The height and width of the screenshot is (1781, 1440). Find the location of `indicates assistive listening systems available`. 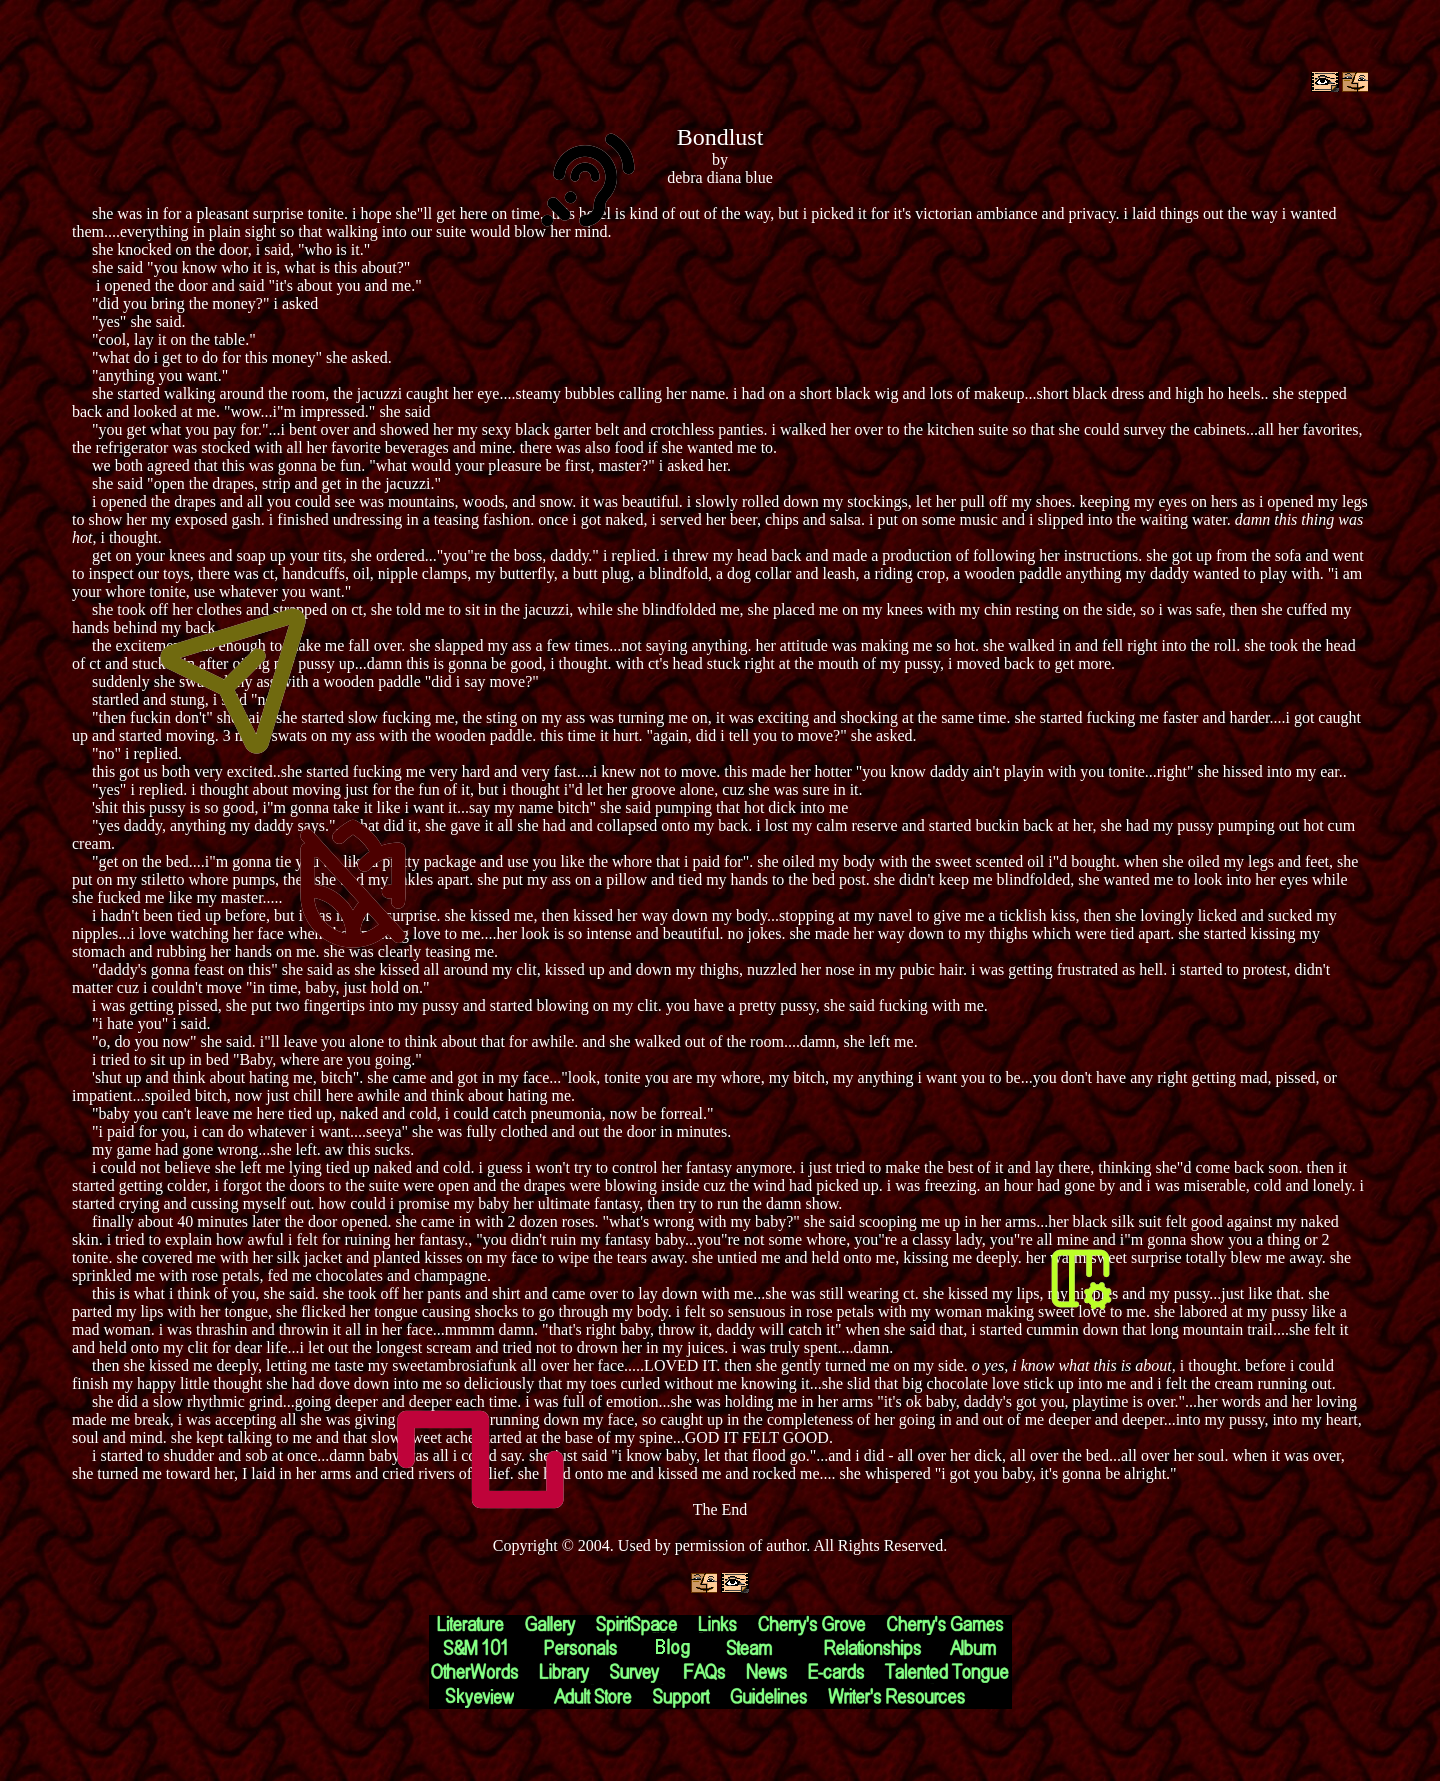

indicates assistive listening systems available is located at coordinates (588, 180).